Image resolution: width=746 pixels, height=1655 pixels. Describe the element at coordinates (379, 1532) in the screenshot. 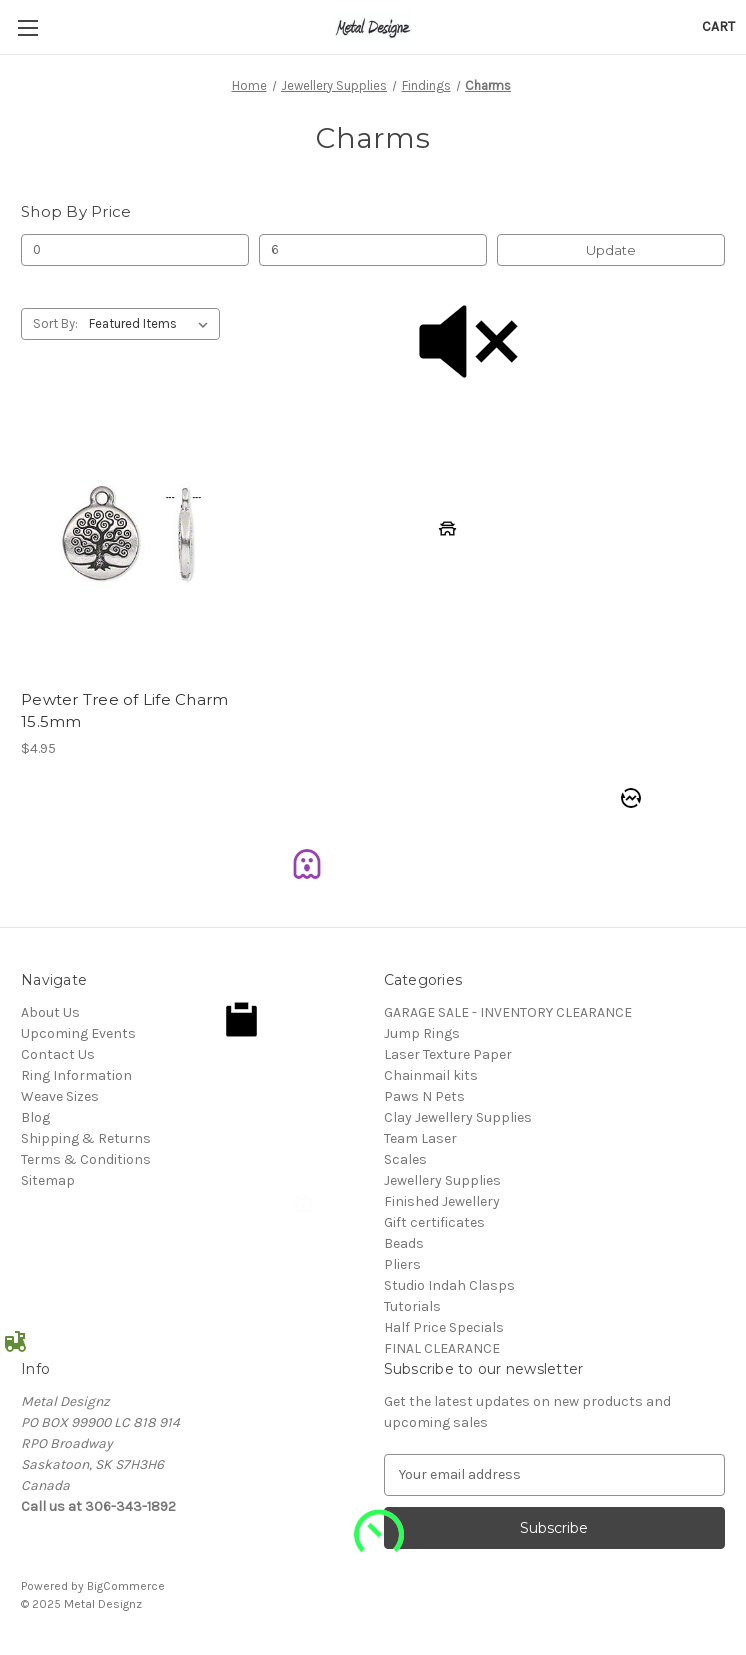

I see `reduce playback speed` at that location.